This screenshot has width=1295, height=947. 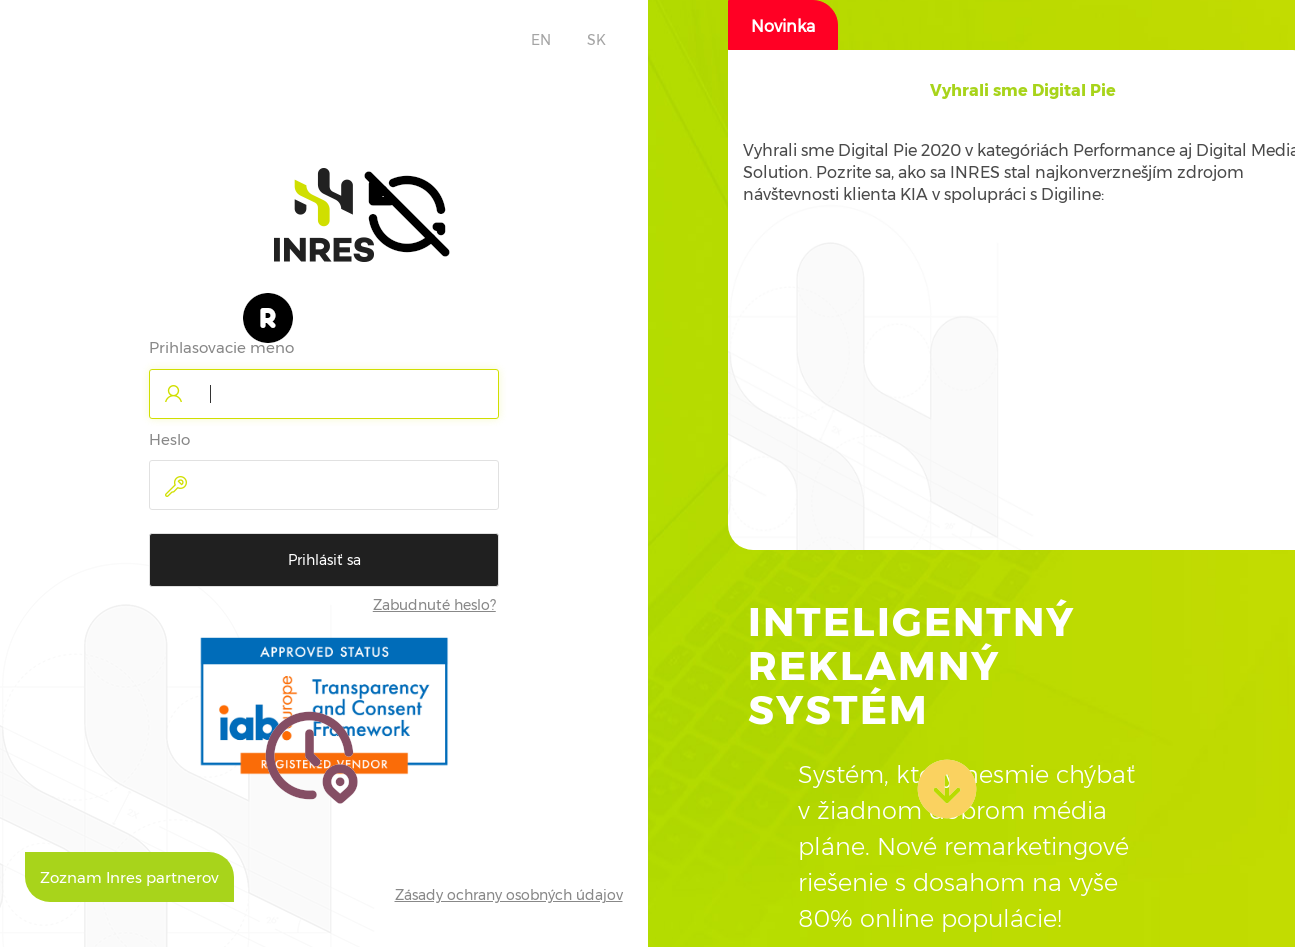 What do you see at coordinates (309, 755) in the screenshot?
I see `set a location-based reminder` at bounding box center [309, 755].